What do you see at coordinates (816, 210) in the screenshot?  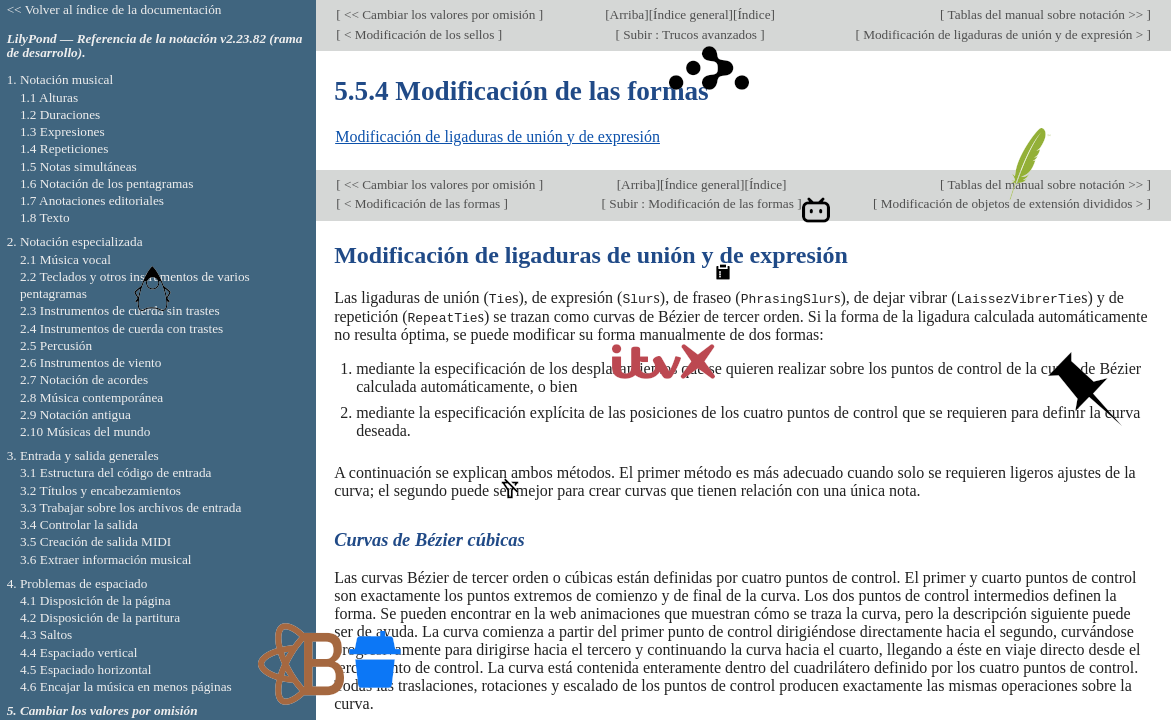 I see `open Bilibili app` at bounding box center [816, 210].